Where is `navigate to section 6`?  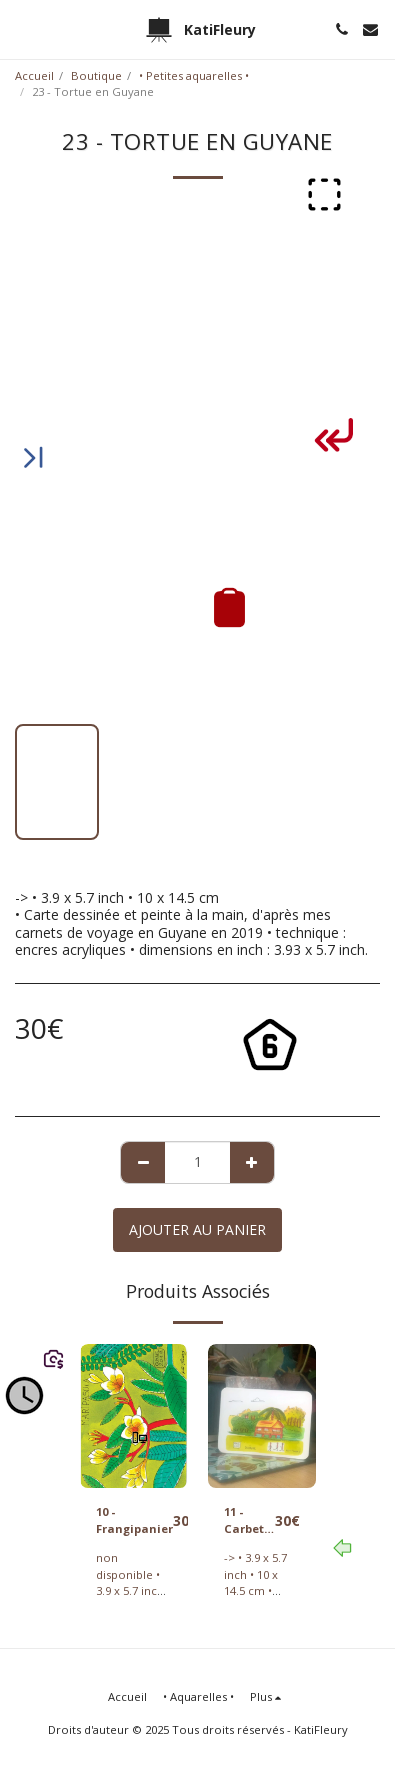
navigate to section 6 is located at coordinates (270, 1046).